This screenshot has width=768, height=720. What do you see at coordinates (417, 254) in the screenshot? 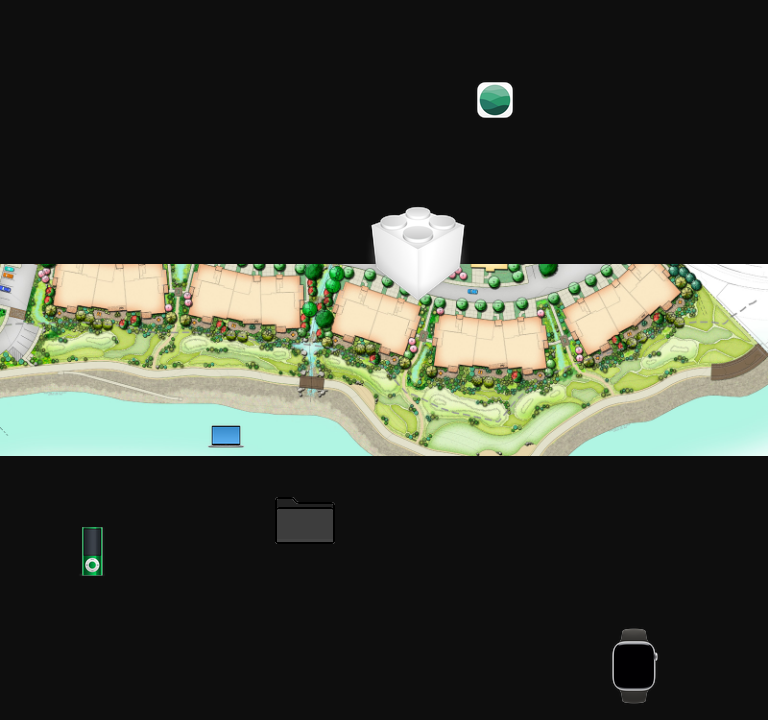
I see `a quicklook plugin or generator component` at bounding box center [417, 254].